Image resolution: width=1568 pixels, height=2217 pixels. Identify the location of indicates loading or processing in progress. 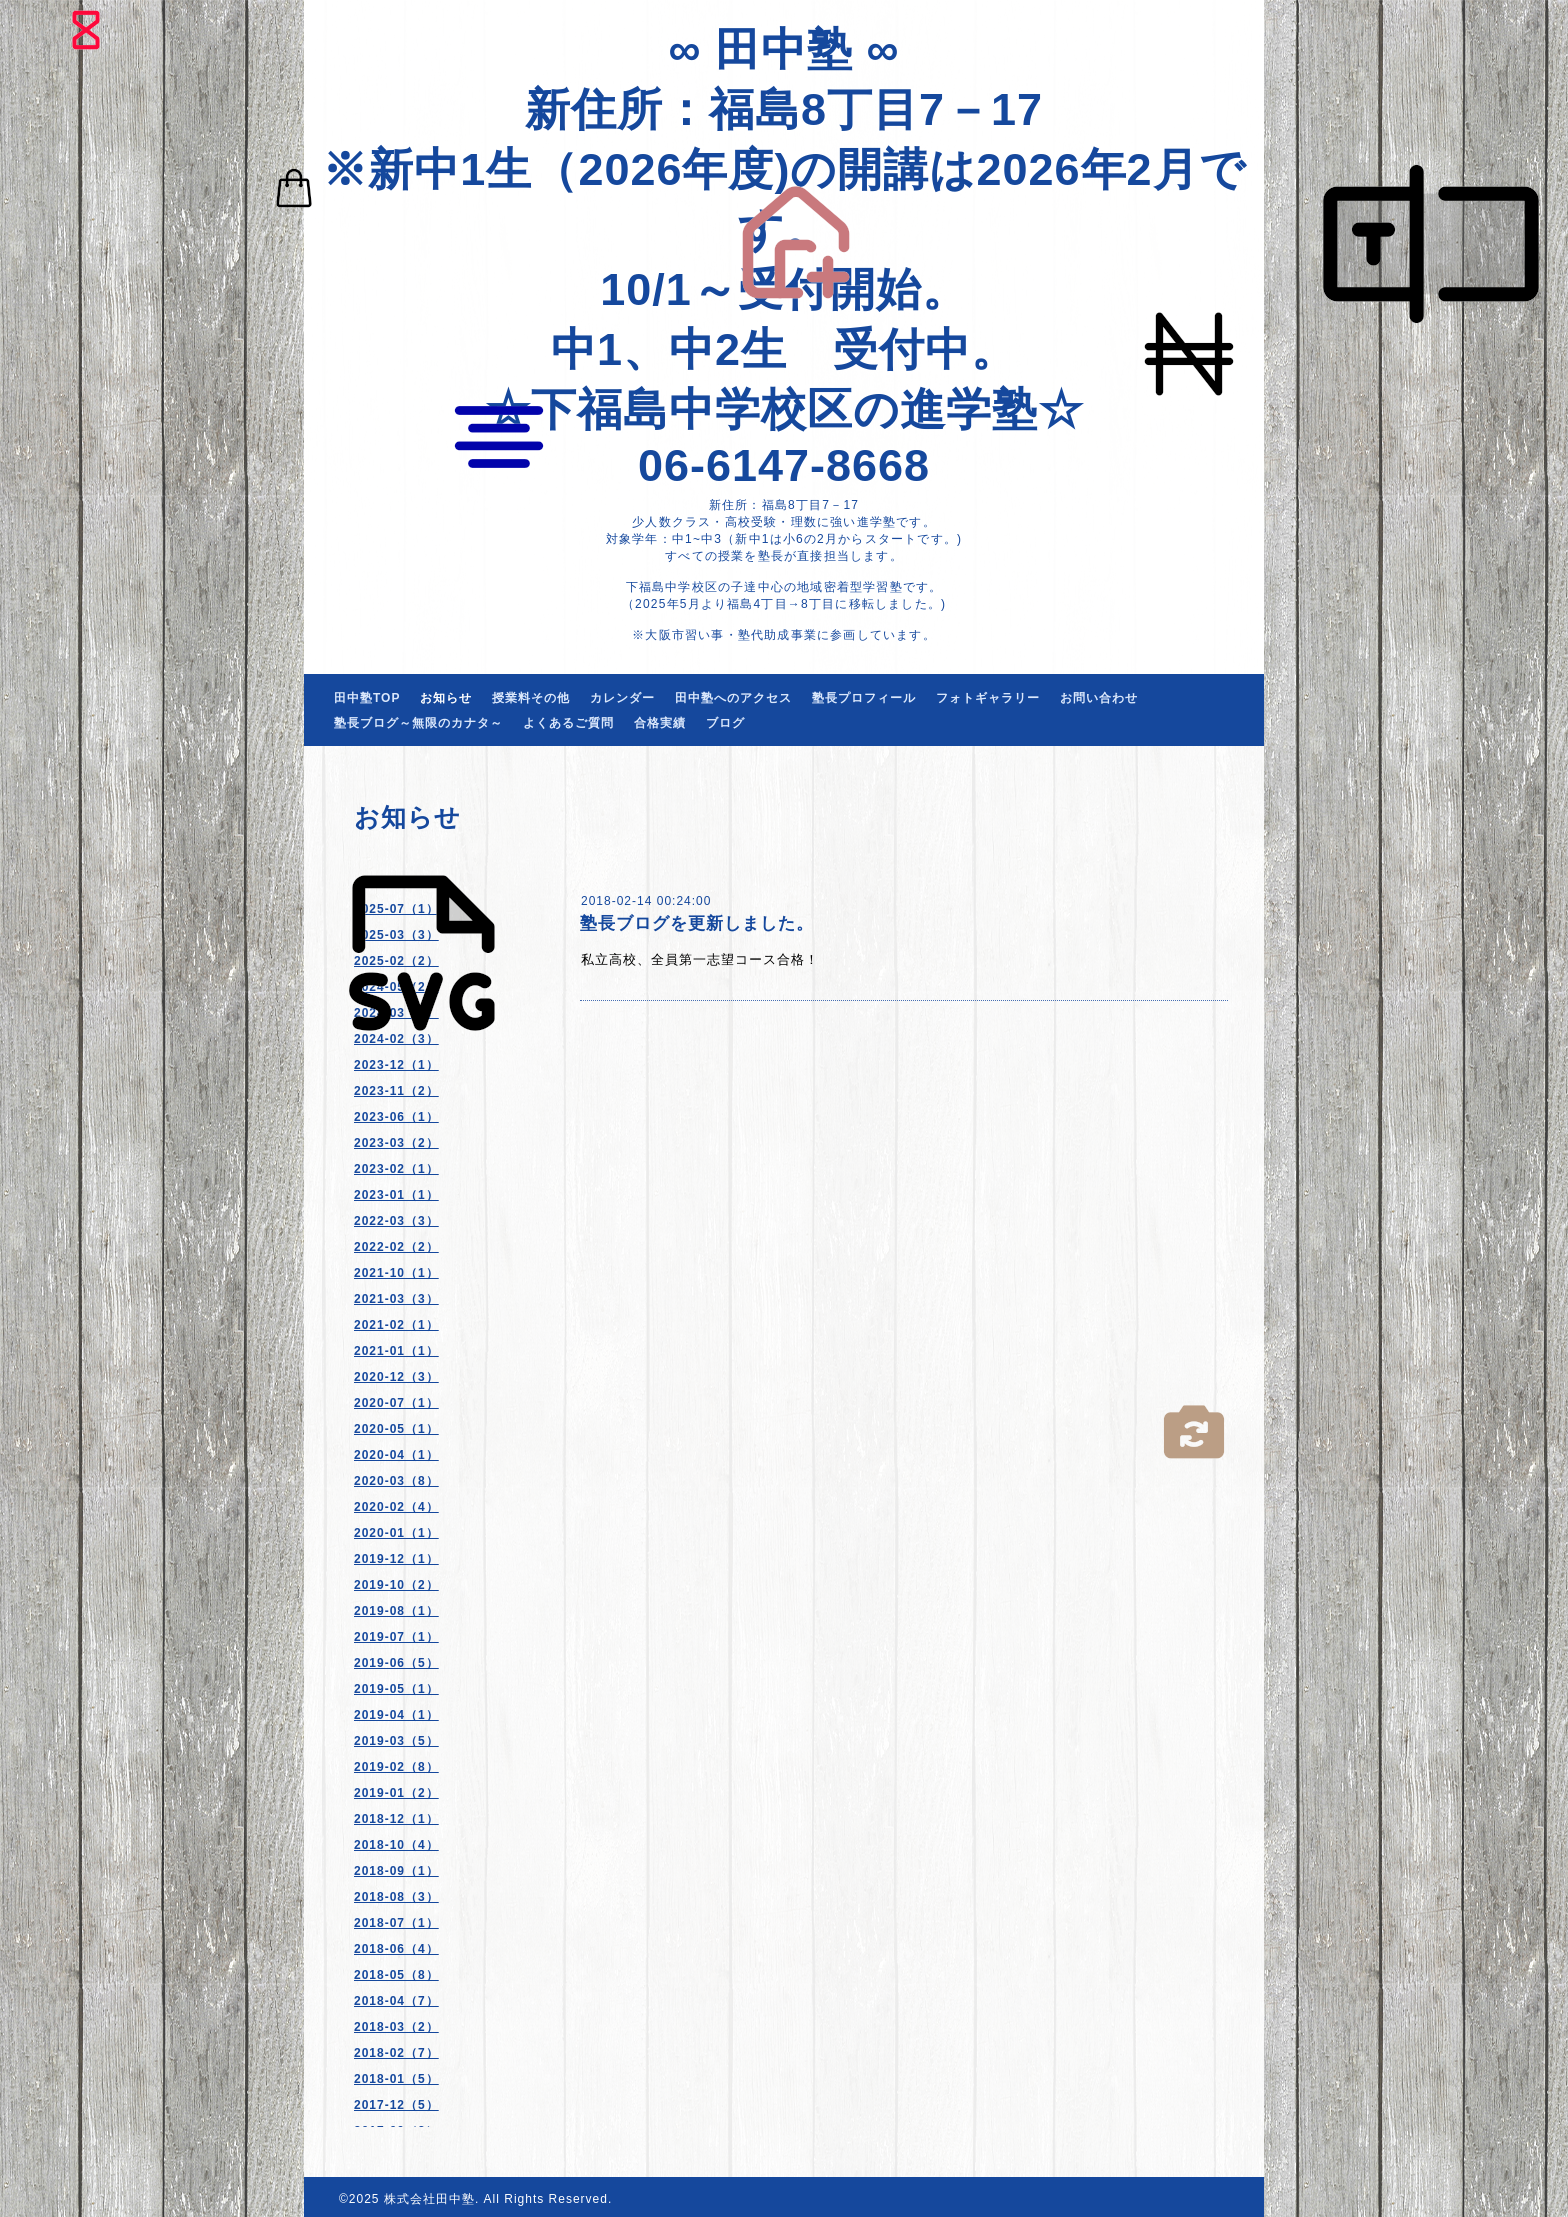
(86, 30).